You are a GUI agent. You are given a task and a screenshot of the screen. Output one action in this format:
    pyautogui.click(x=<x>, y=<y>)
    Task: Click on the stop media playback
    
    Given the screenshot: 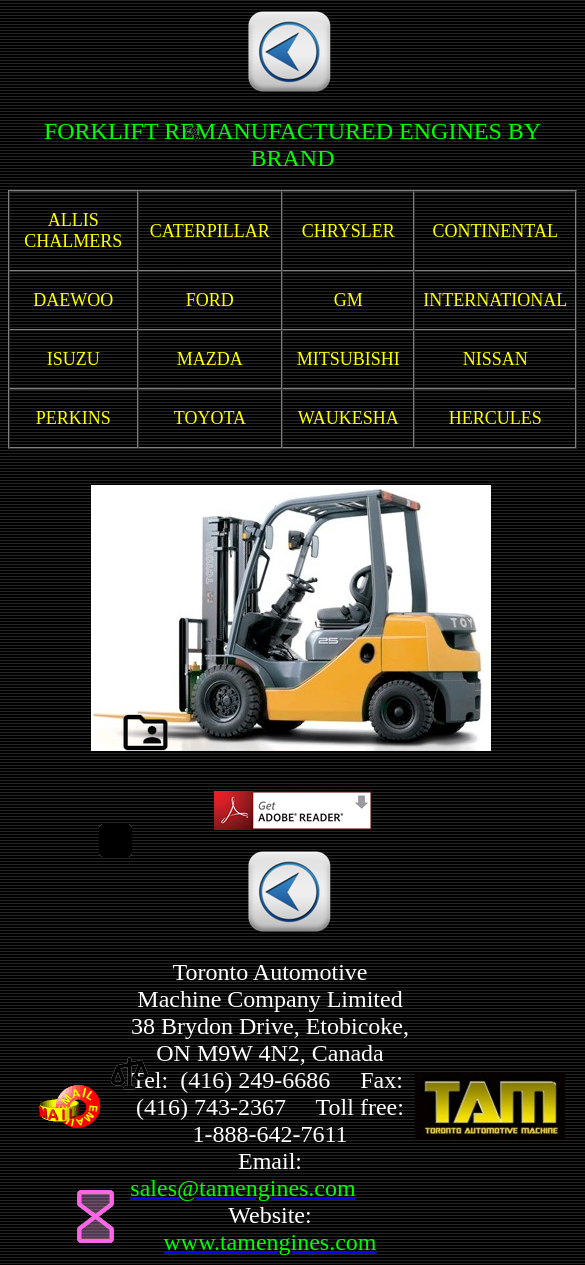 What is the action you would take?
    pyautogui.click(x=115, y=840)
    